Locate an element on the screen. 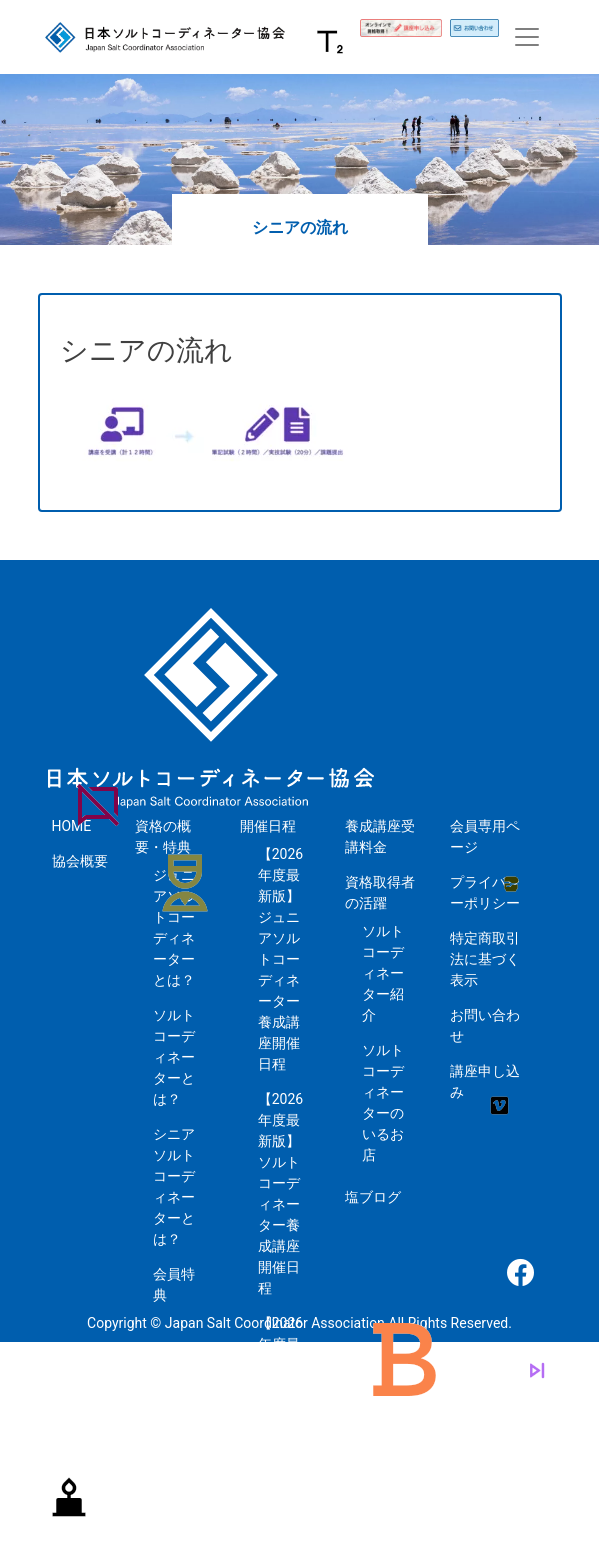  open vimeo app is located at coordinates (499, 1105).